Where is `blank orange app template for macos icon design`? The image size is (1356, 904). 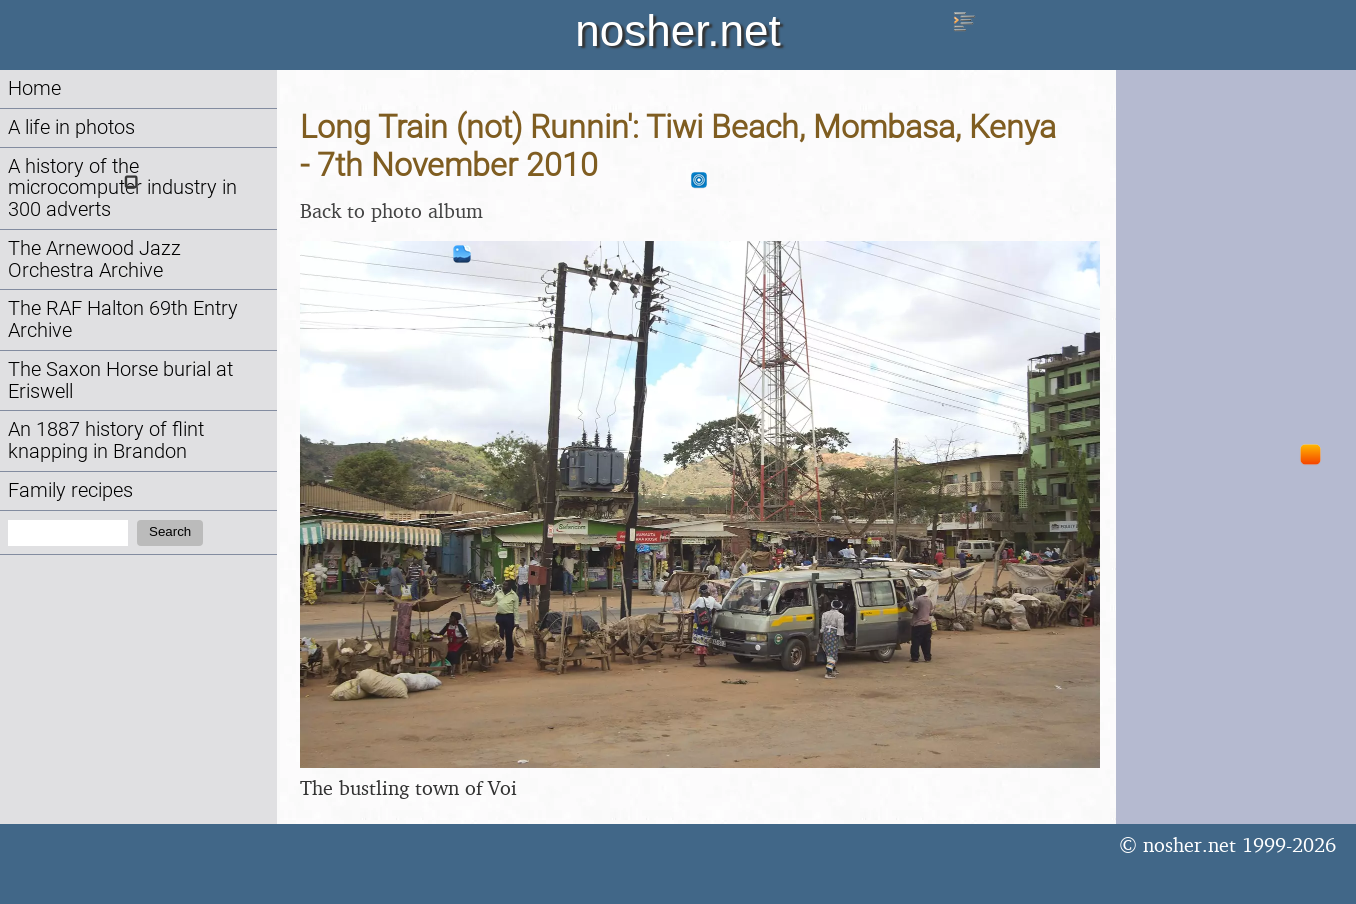 blank orange app template for macos icon design is located at coordinates (1310, 454).